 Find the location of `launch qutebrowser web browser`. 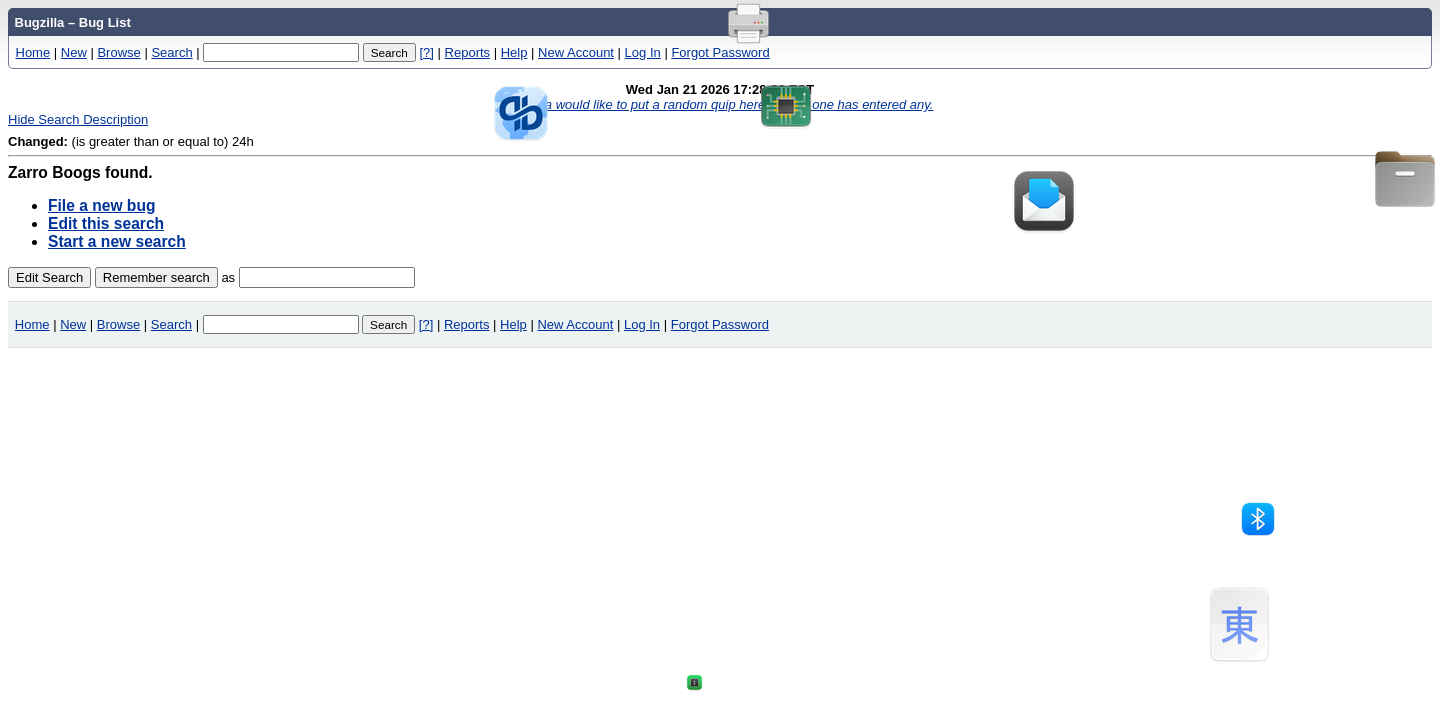

launch qutebrowser web browser is located at coordinates (521, 113).